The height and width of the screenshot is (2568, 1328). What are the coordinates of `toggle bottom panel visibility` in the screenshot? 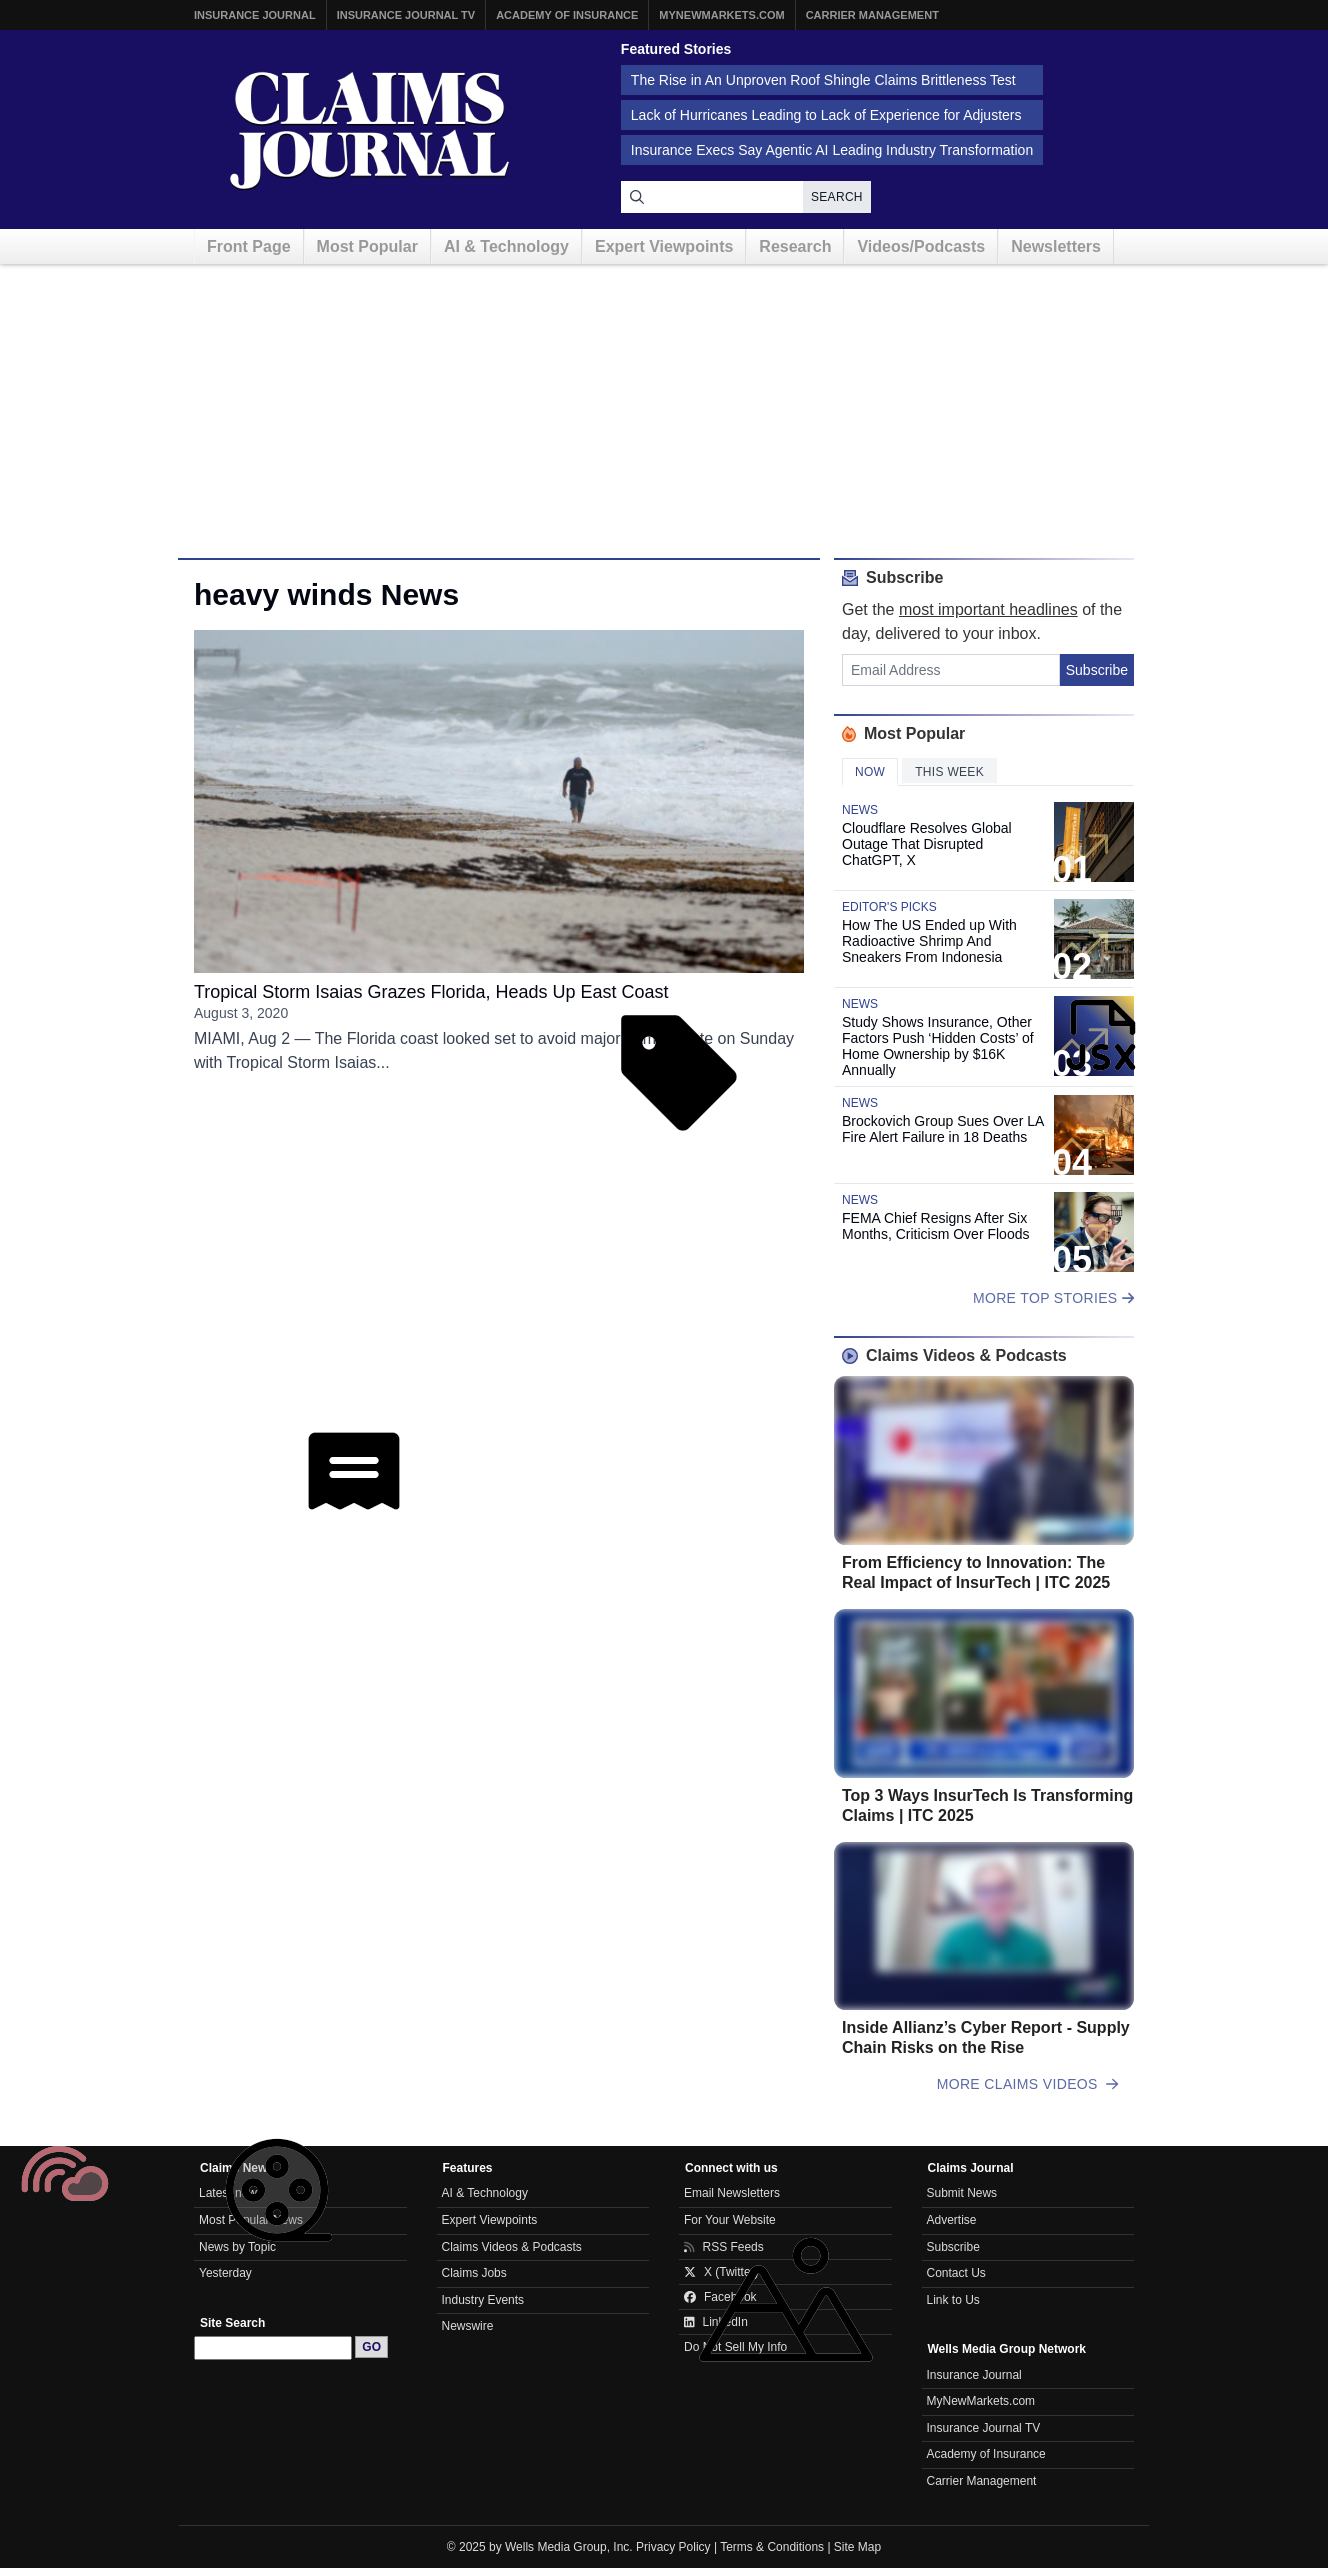 It's located at (1116, 1210).